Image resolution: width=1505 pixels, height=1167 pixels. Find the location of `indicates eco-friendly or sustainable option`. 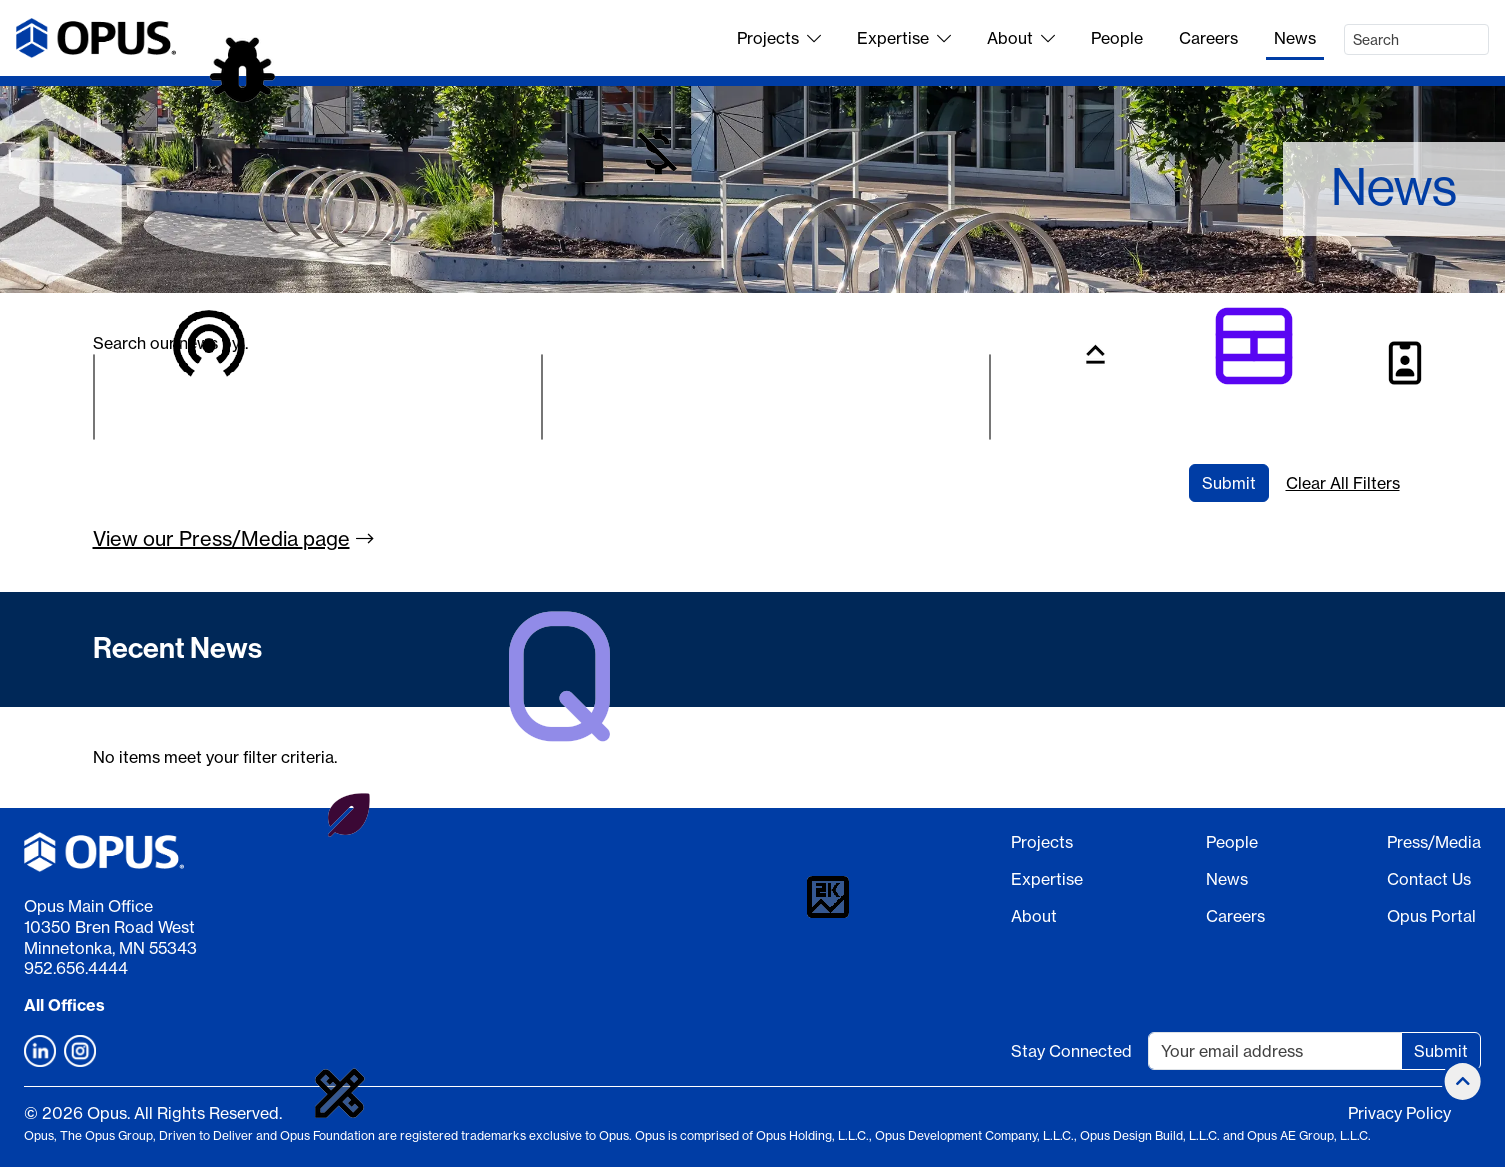

indicates eco-friendly or sustainable option is located at coordinates (348, 815).